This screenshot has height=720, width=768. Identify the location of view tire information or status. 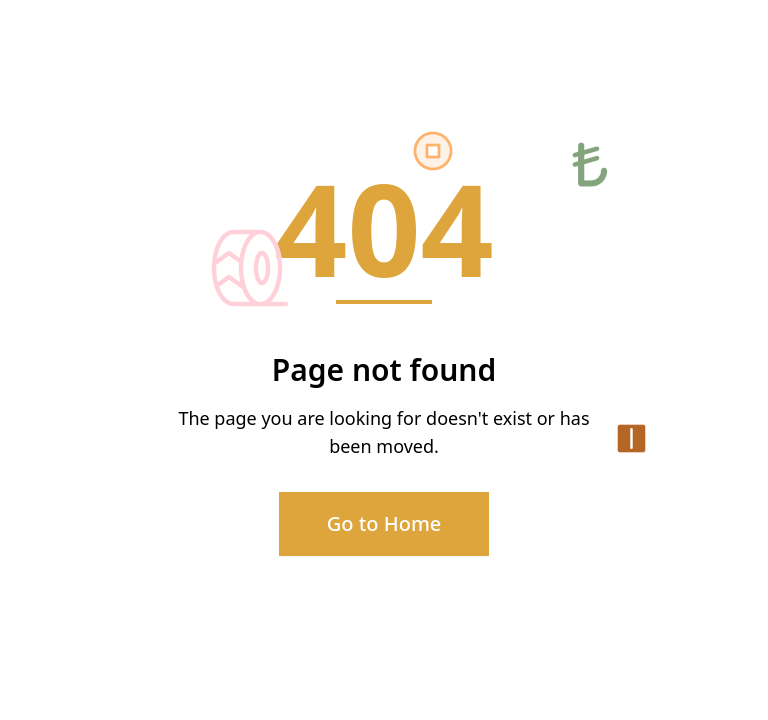
(247, 268).